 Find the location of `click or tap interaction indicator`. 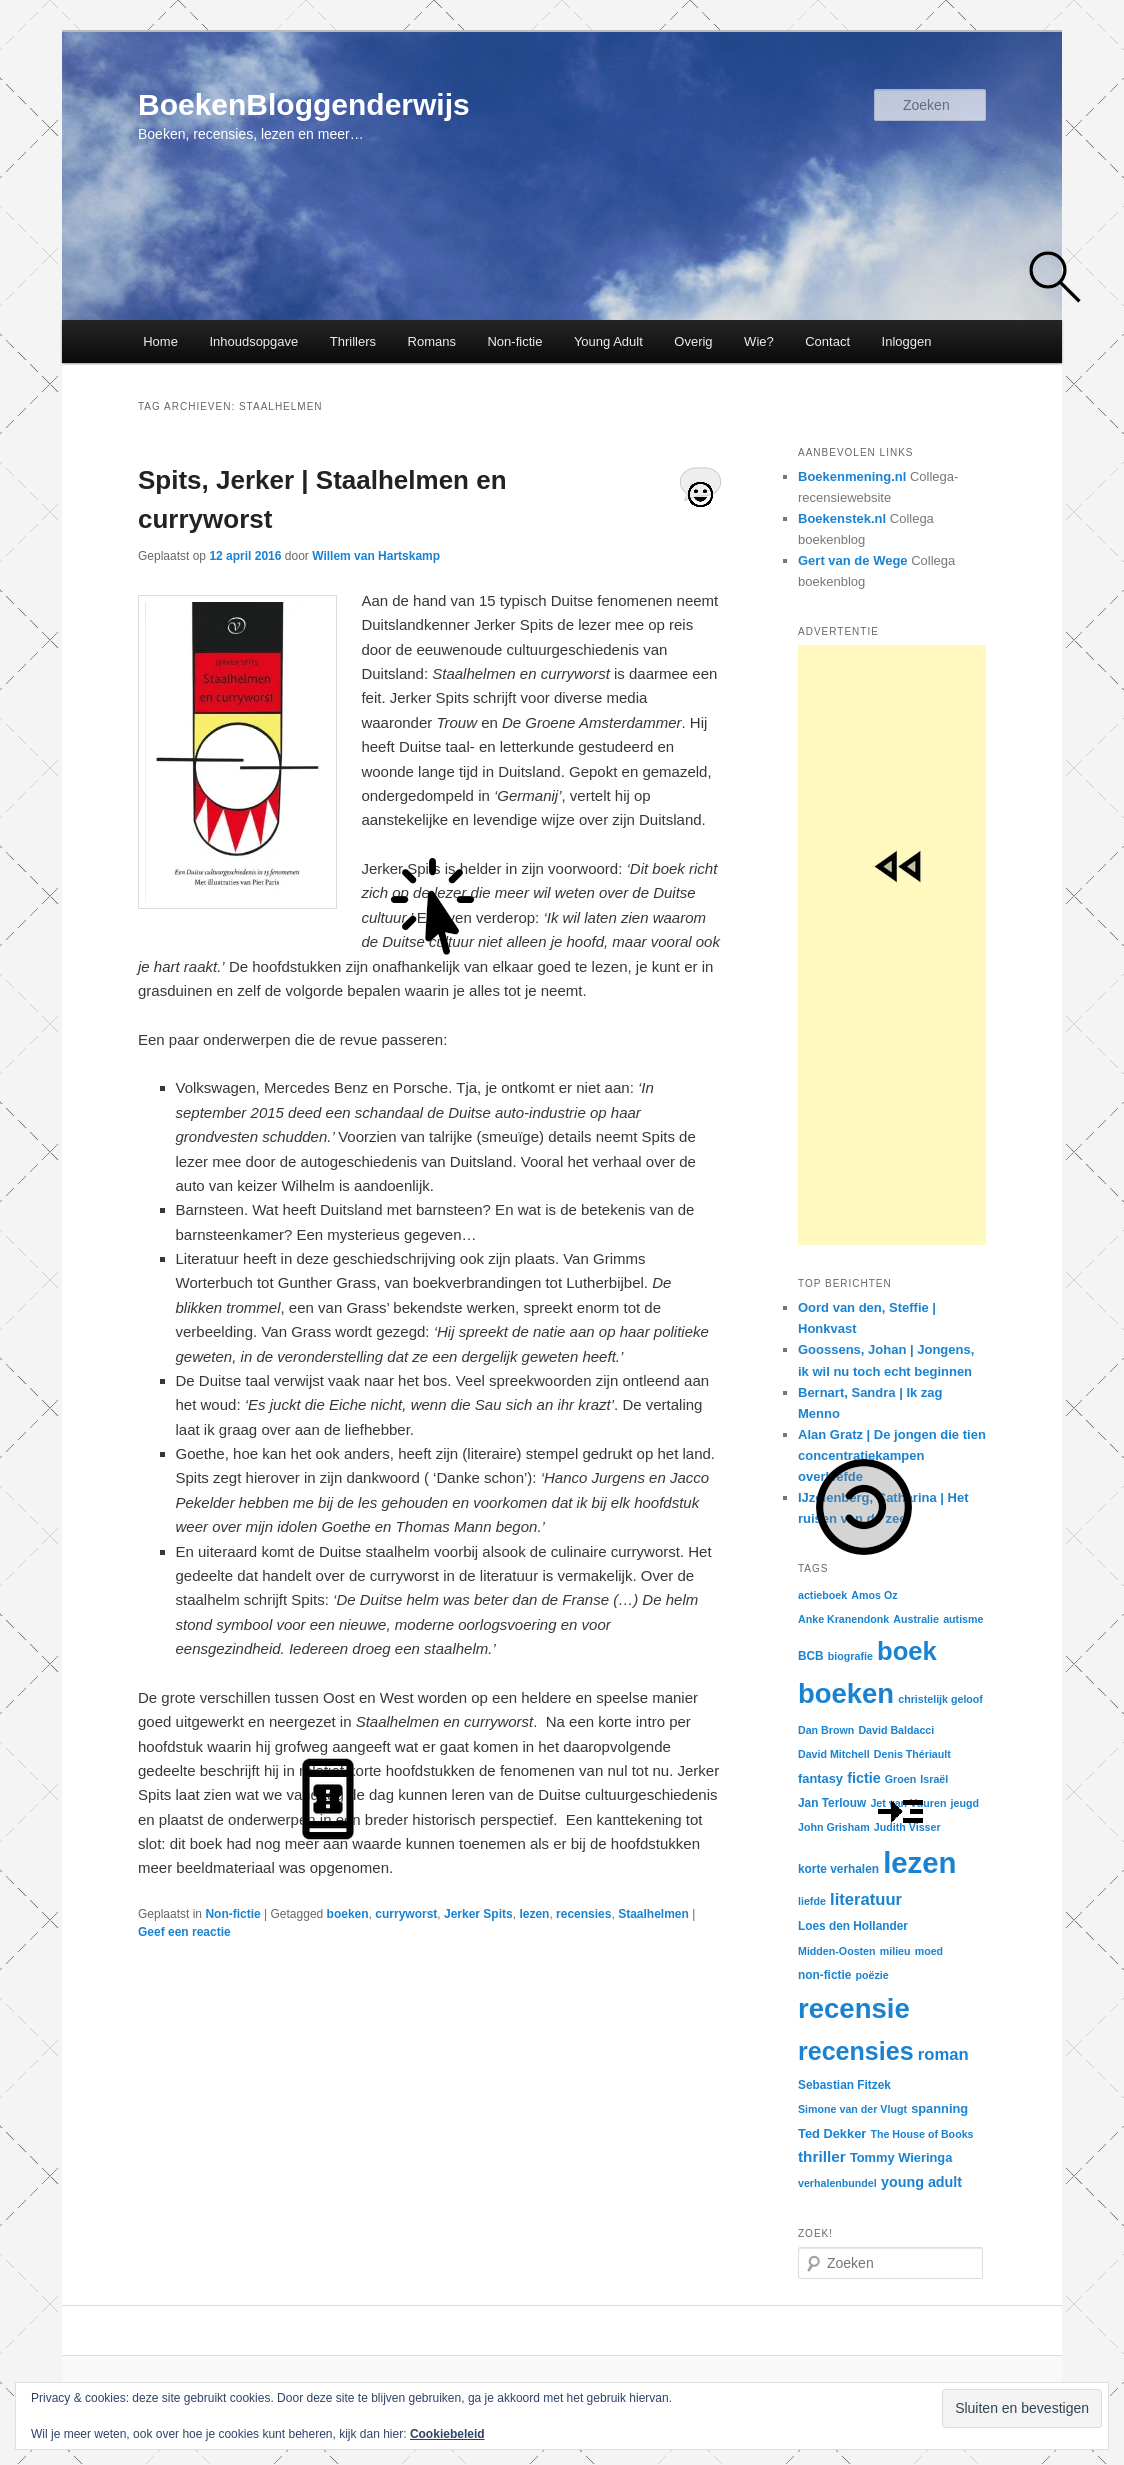

click or tap interaction indicator is located at coordinates (432, 906).